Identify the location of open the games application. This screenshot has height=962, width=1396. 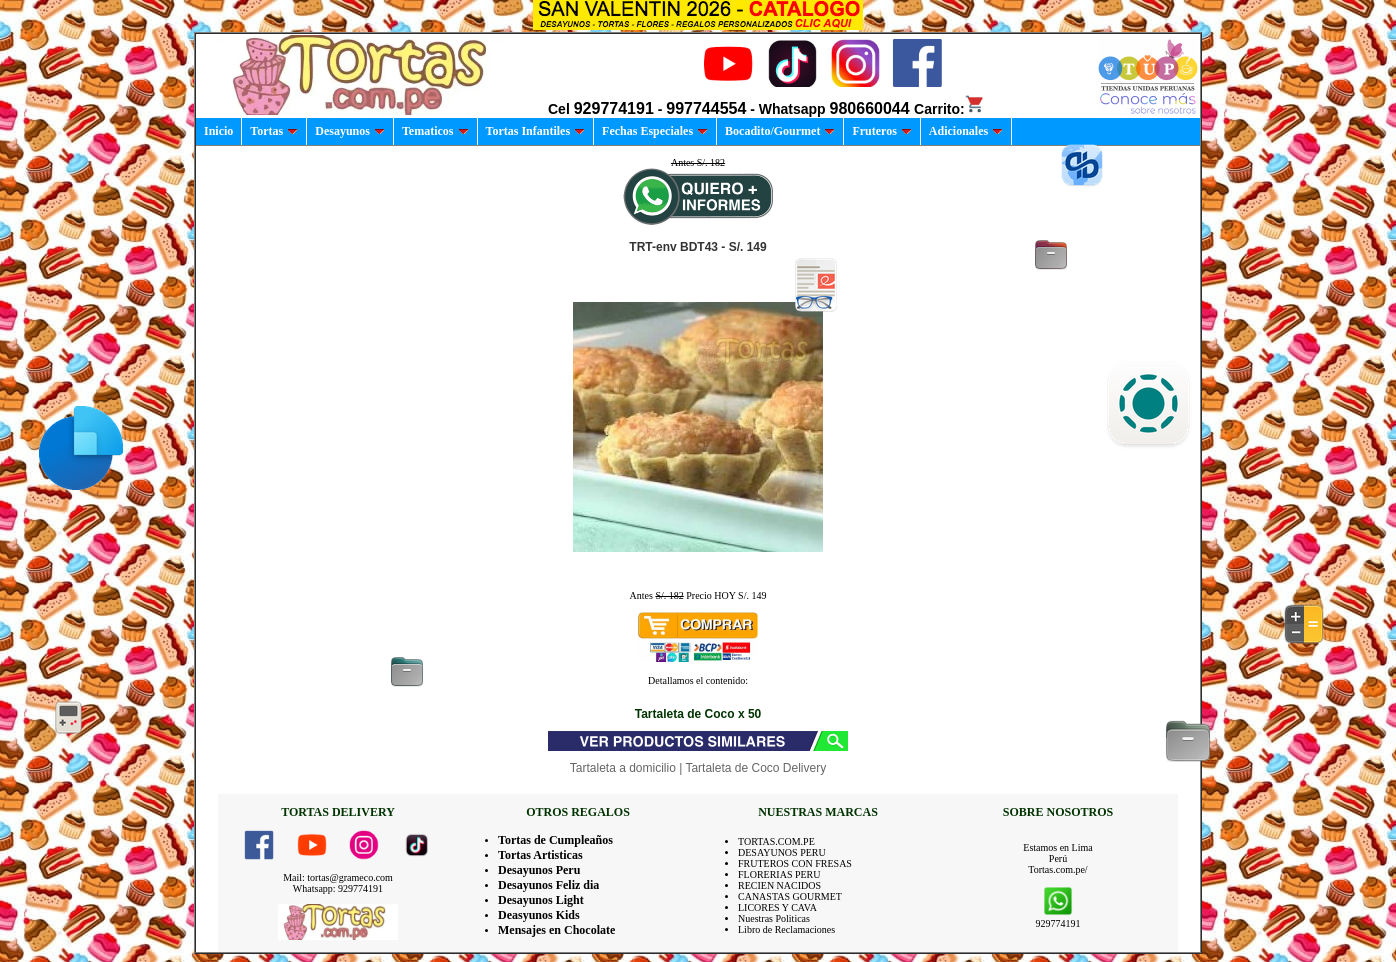
(68, 717).